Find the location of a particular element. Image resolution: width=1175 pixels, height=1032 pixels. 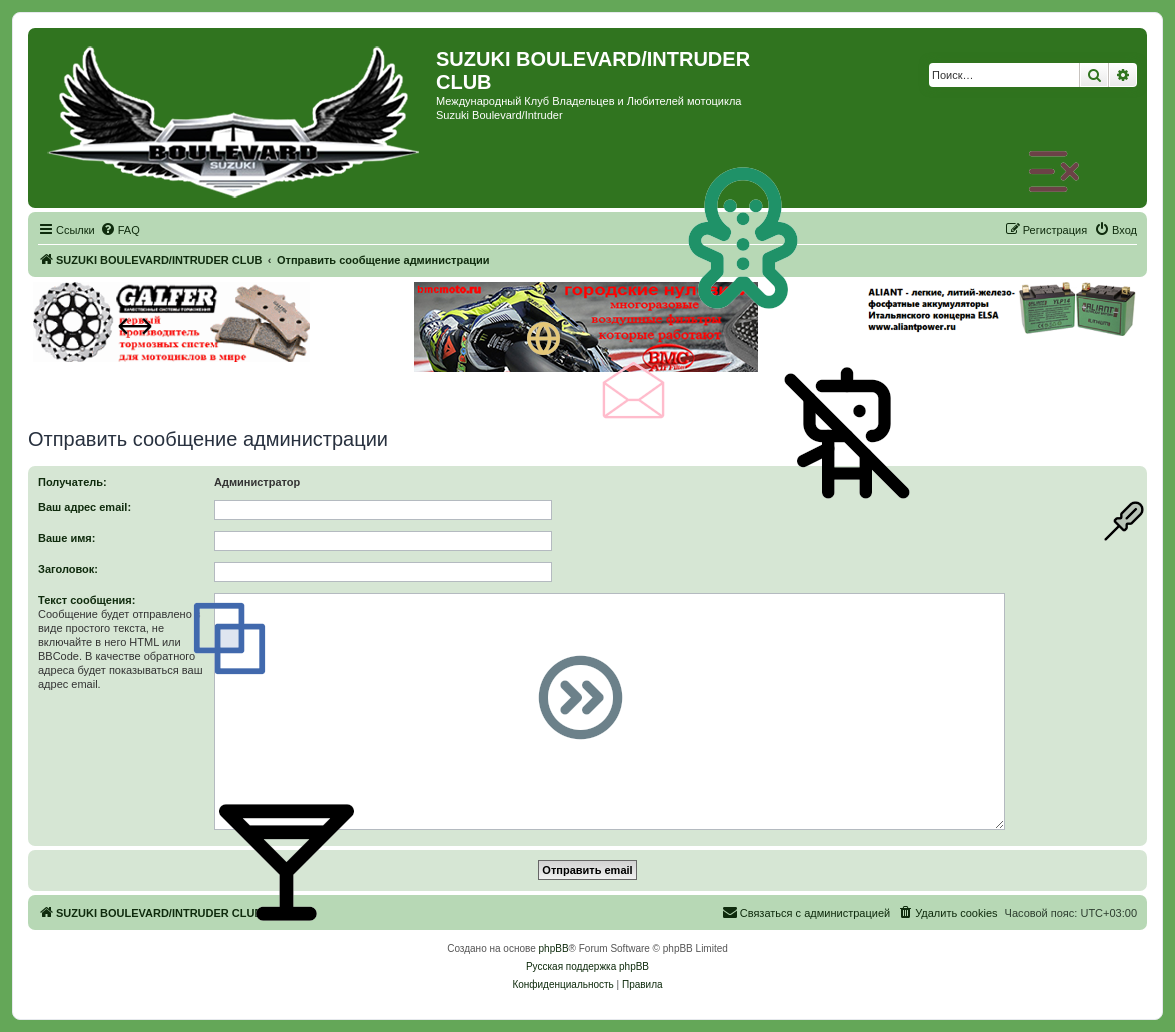

view bar or cocktail menu is located at coordinates (286, 862).